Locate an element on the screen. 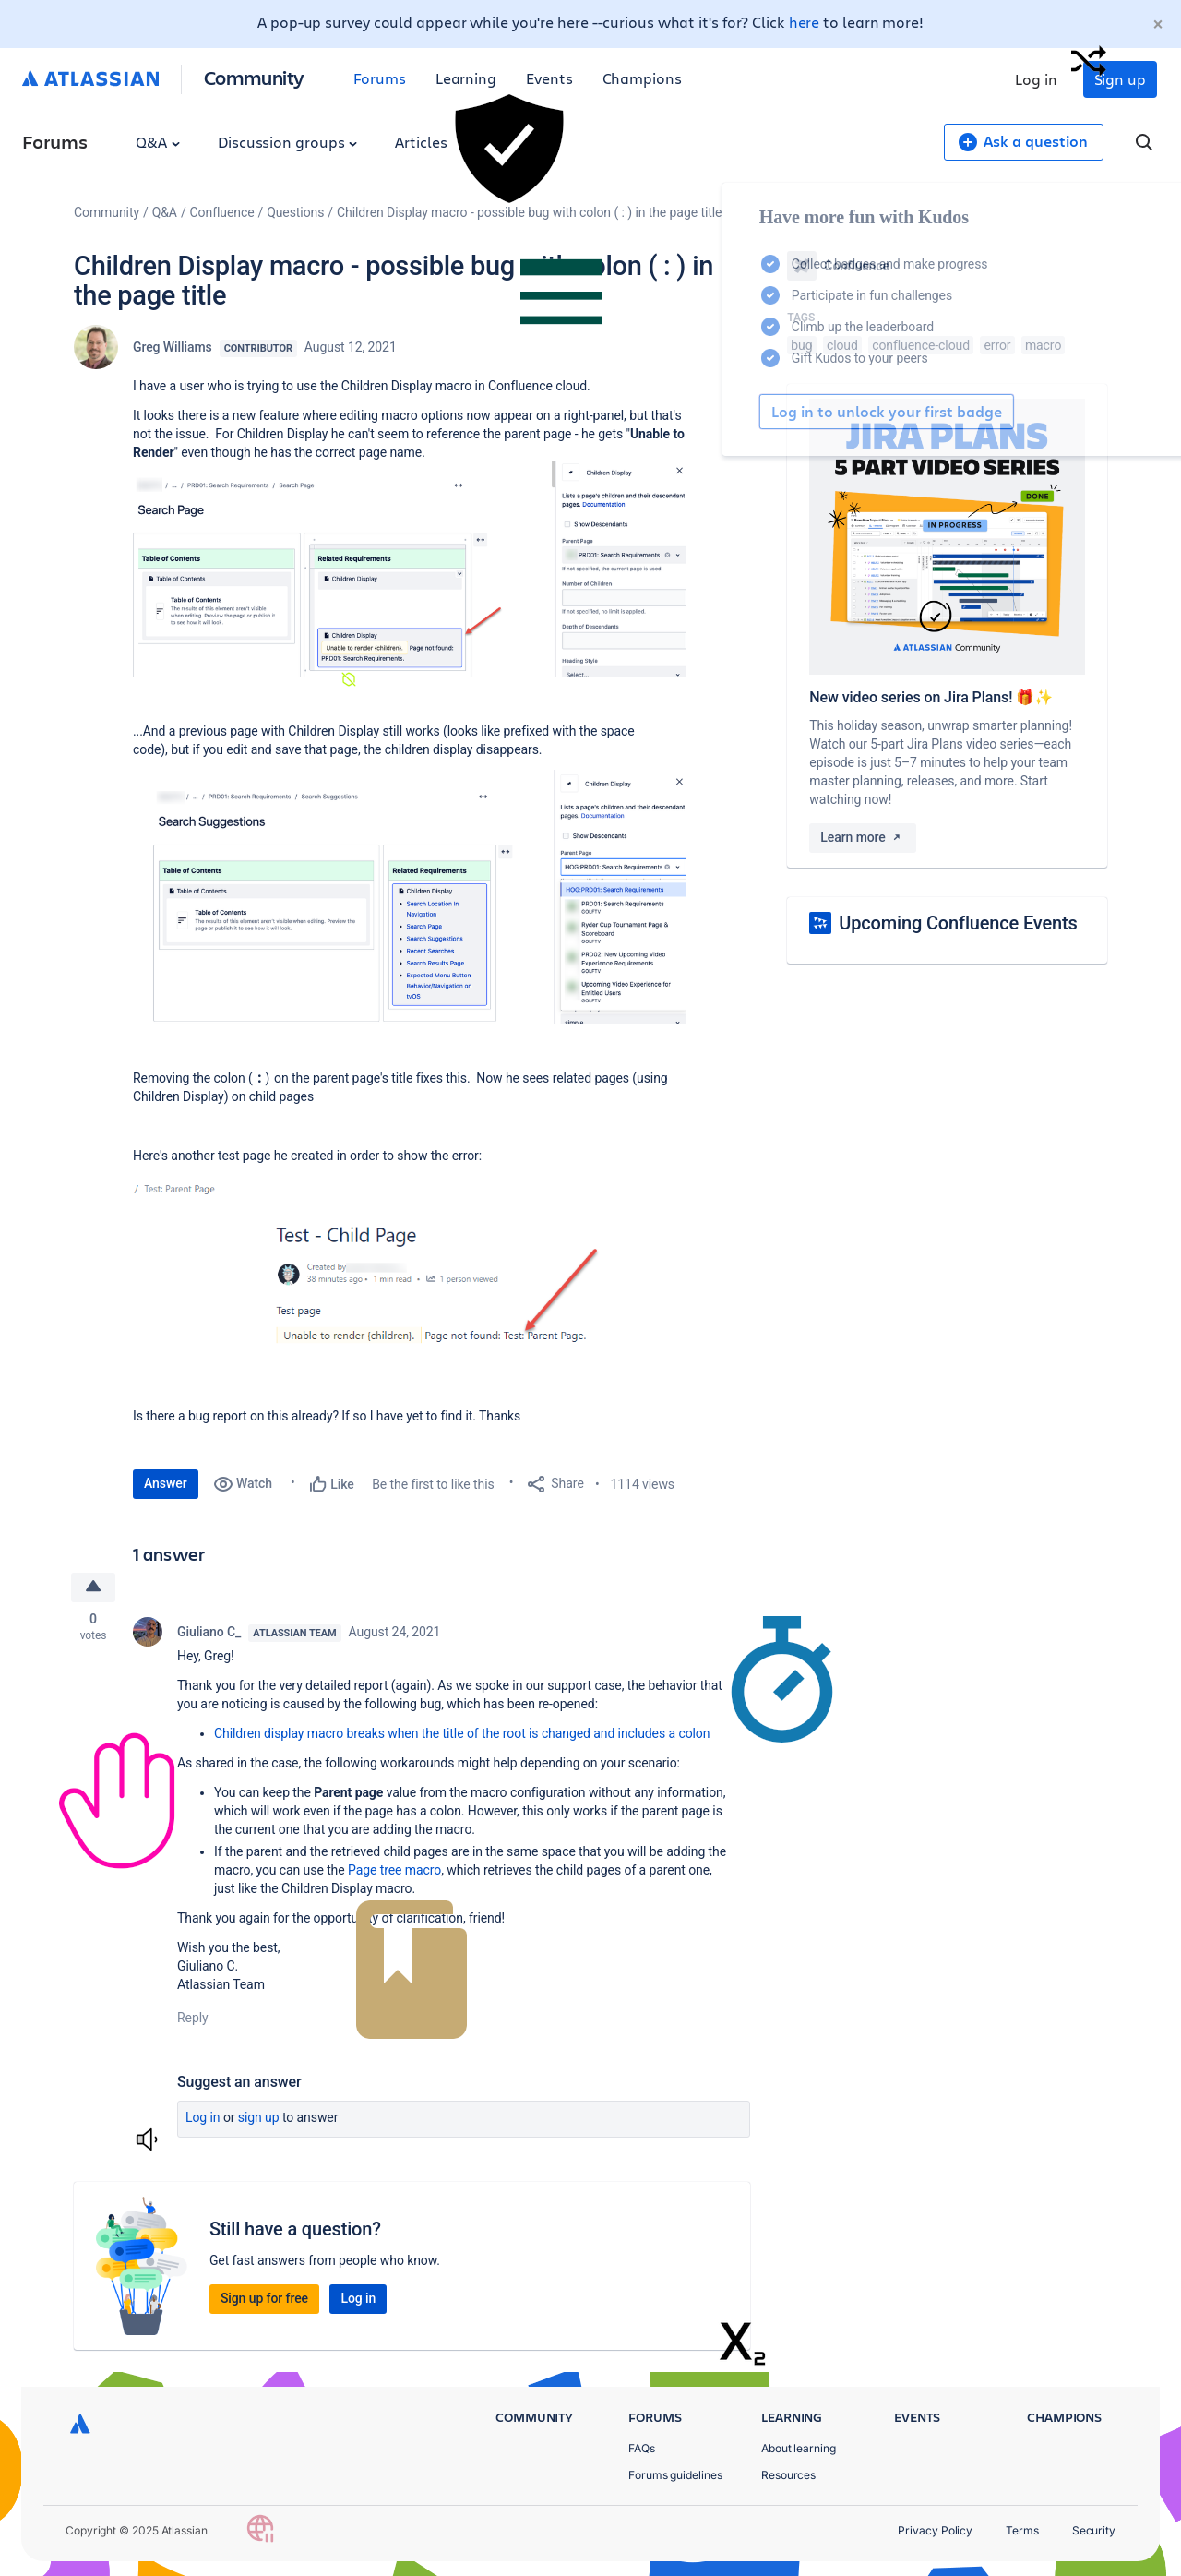  access bookmarked content or saved references is located at coordinates (412, 1970).